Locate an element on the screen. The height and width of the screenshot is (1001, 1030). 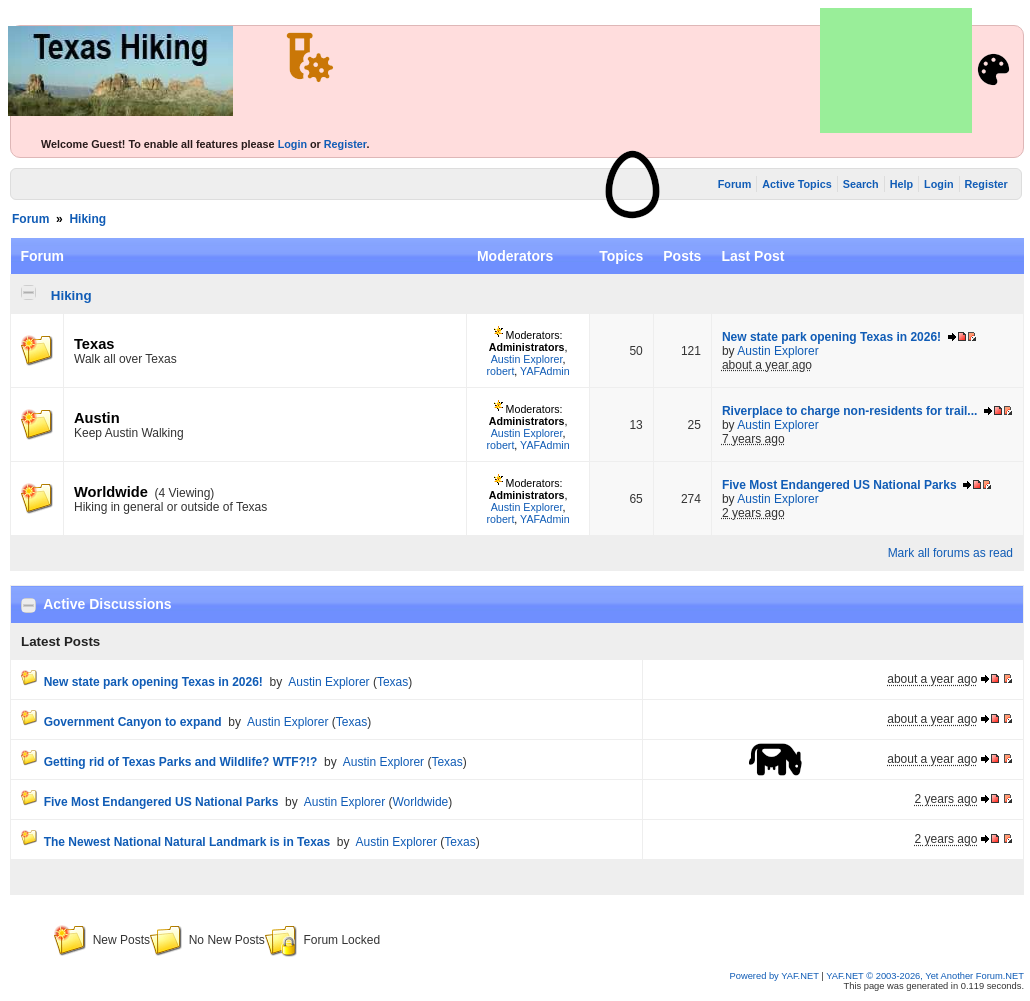
indicates dairy or farm-related content is located at coordinates (775, 759).